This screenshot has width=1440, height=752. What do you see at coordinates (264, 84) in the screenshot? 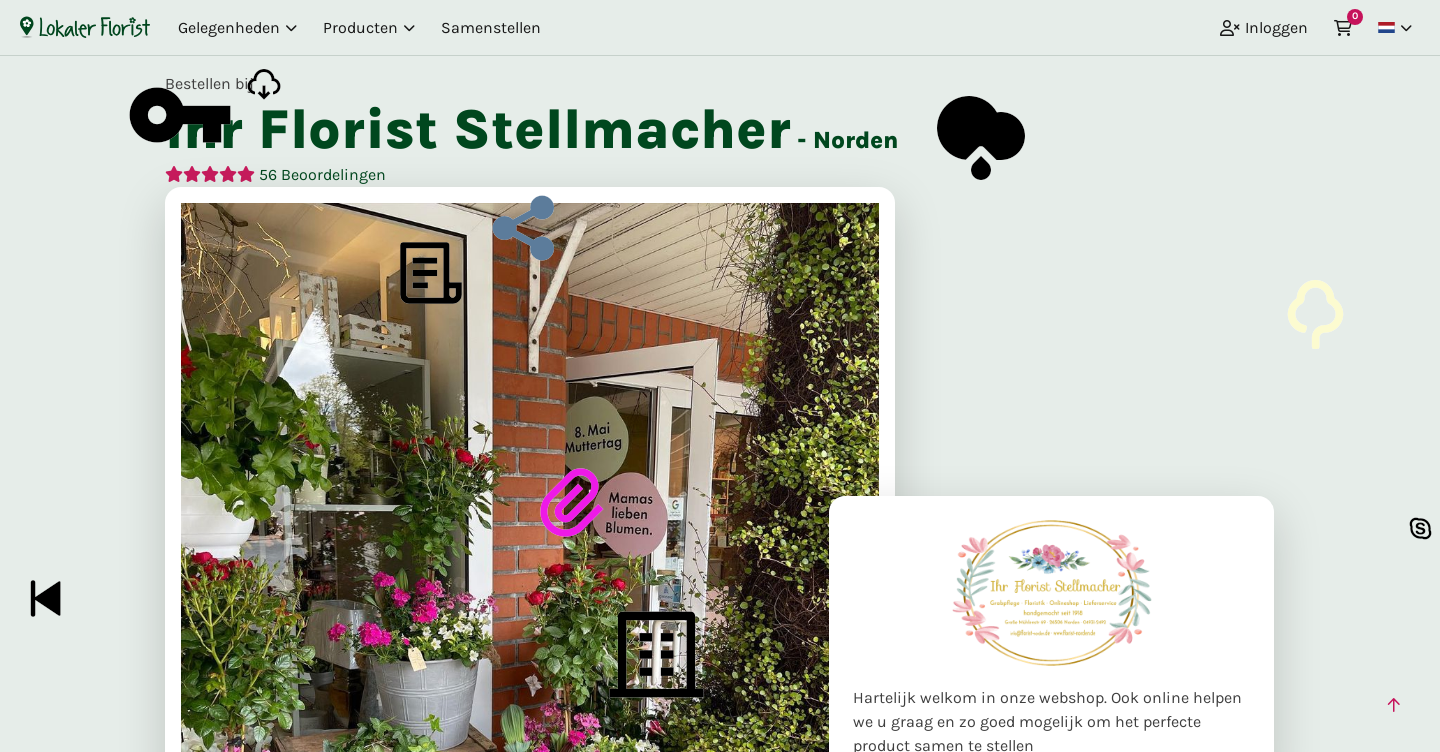
I see `download file from cloud storage` at bounding box center [264, 84].